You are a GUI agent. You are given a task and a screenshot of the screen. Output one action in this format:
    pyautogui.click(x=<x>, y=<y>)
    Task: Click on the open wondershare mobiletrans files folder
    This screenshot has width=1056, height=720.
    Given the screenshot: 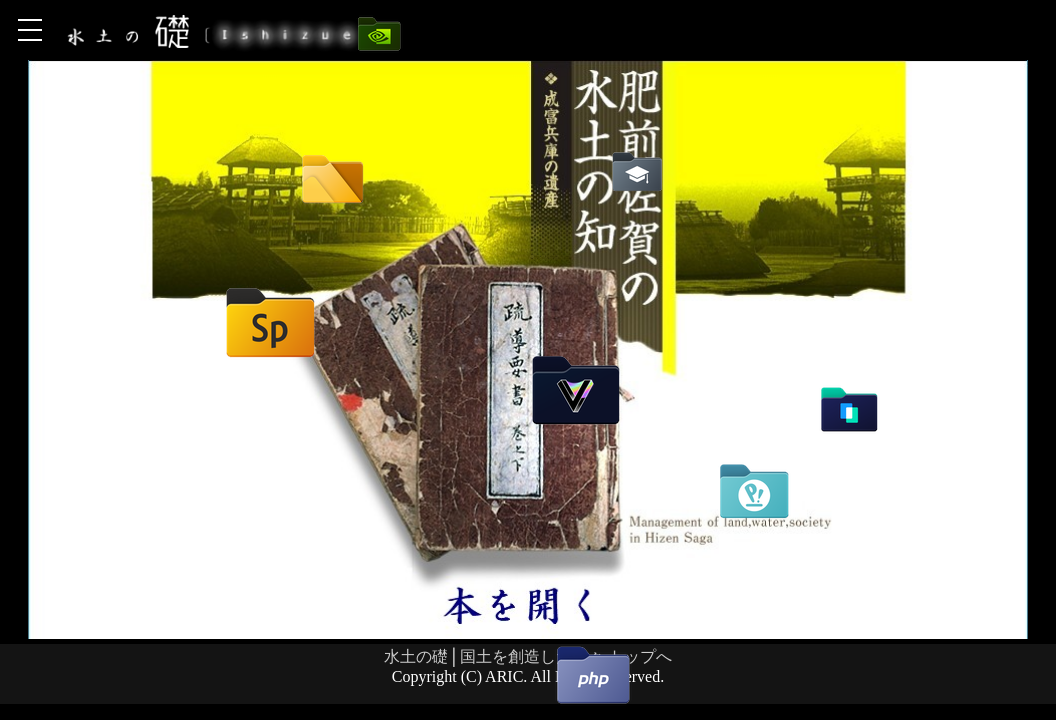 What is the action you would take?
    pyautogui.click(x=849, y=411)
    